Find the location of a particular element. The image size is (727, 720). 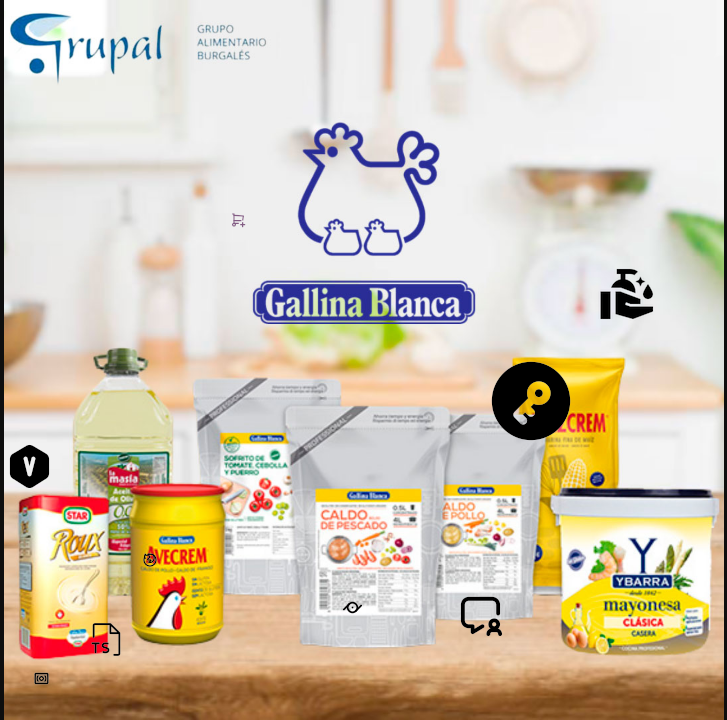

open link in Firefox browser is located at coordinates (150, 560).